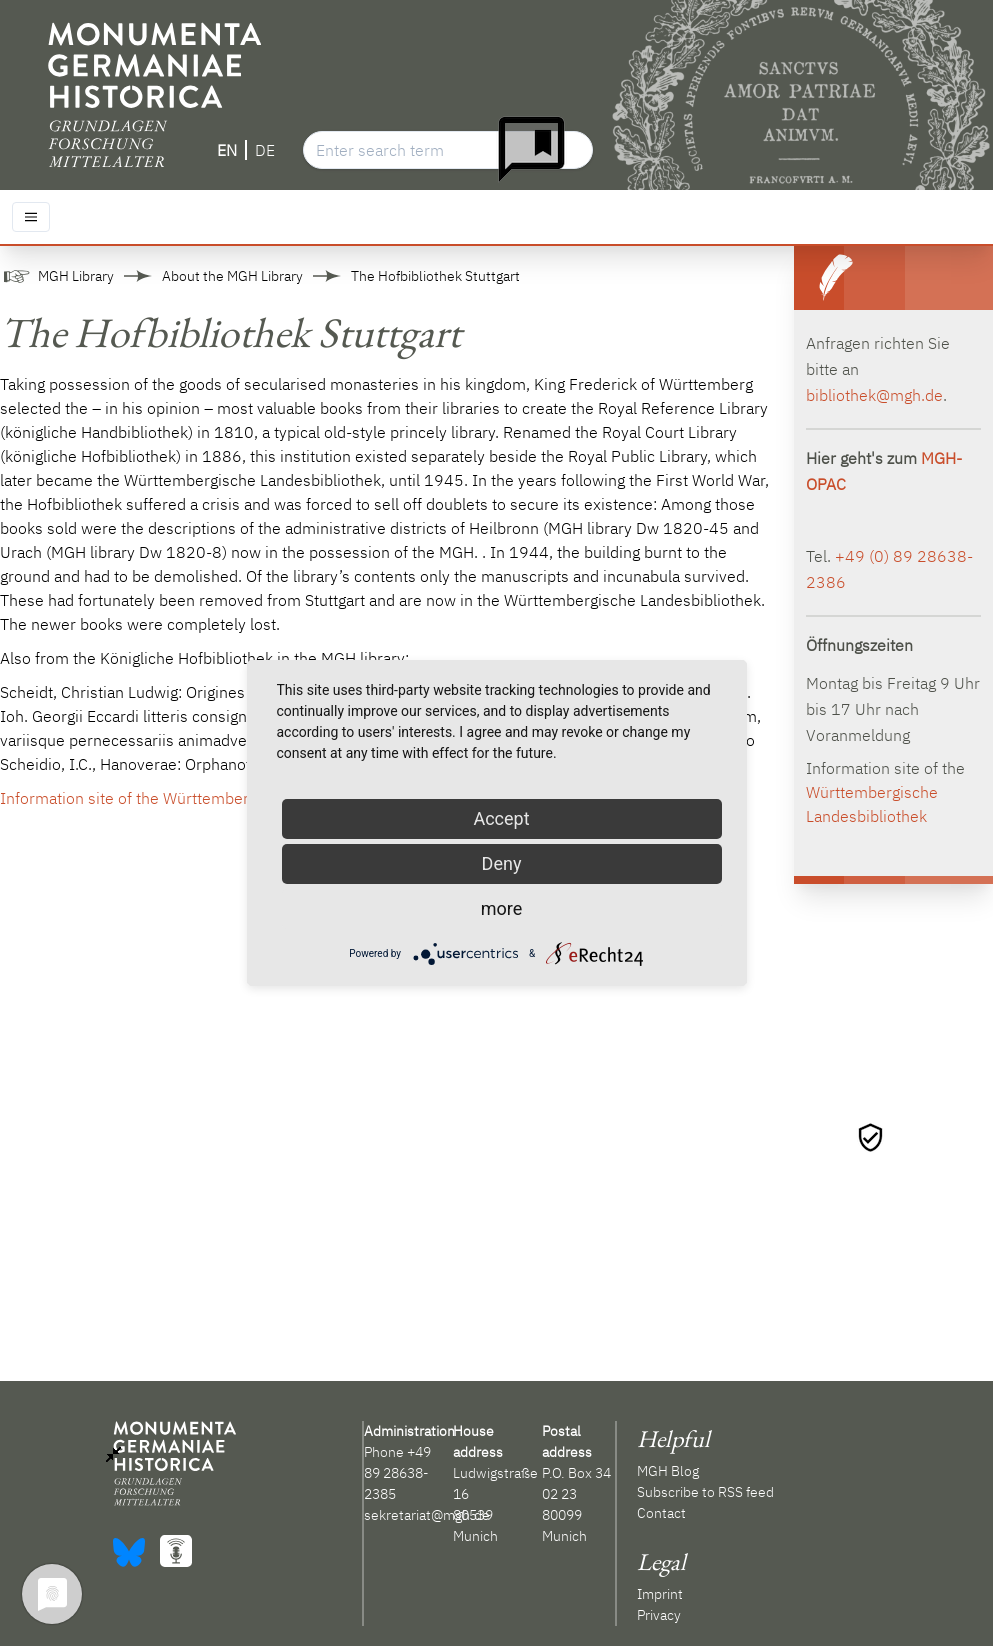 The width and height of the screenshot is (993, 1646). Describe the element at coordinates (531, 149) in the screenshot. I see `access your saved messages` at that location.